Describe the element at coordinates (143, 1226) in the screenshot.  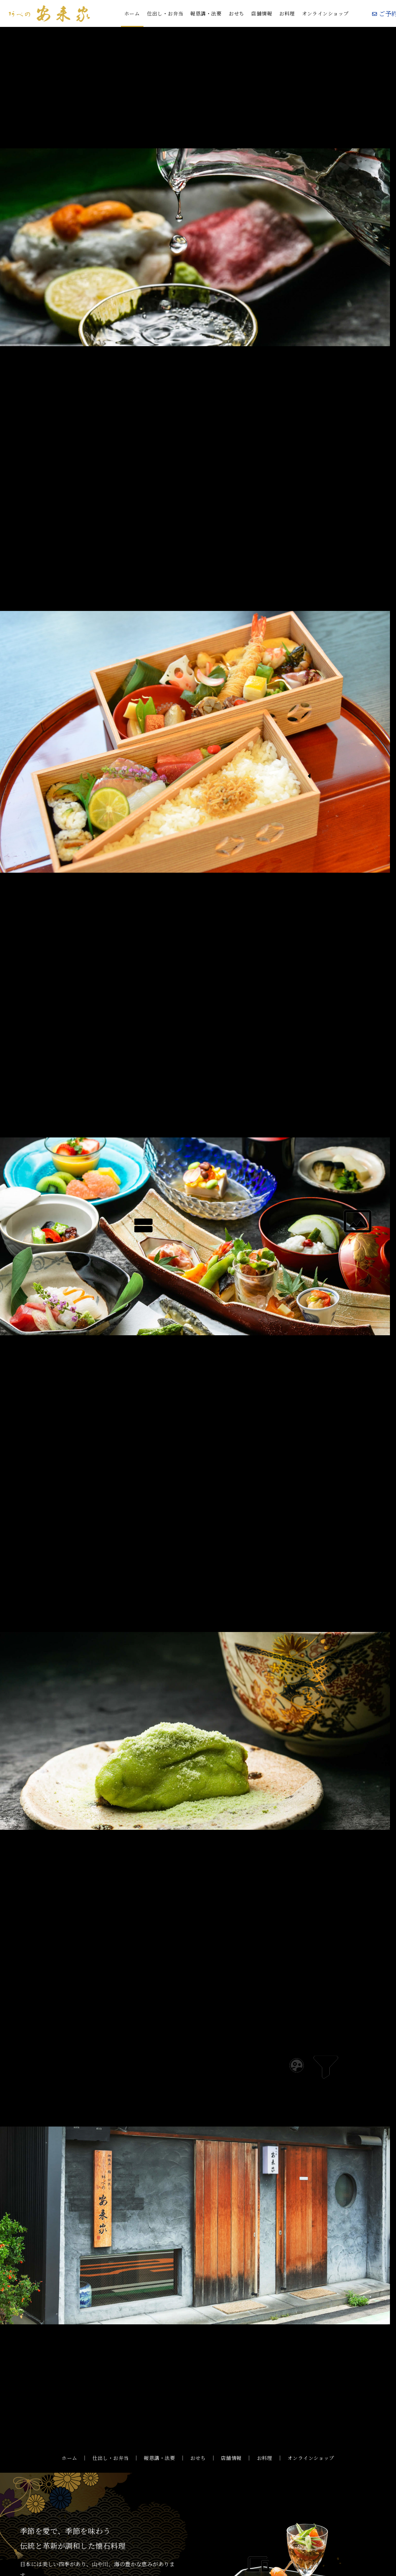
I see `switch to stream or list view` at that location.